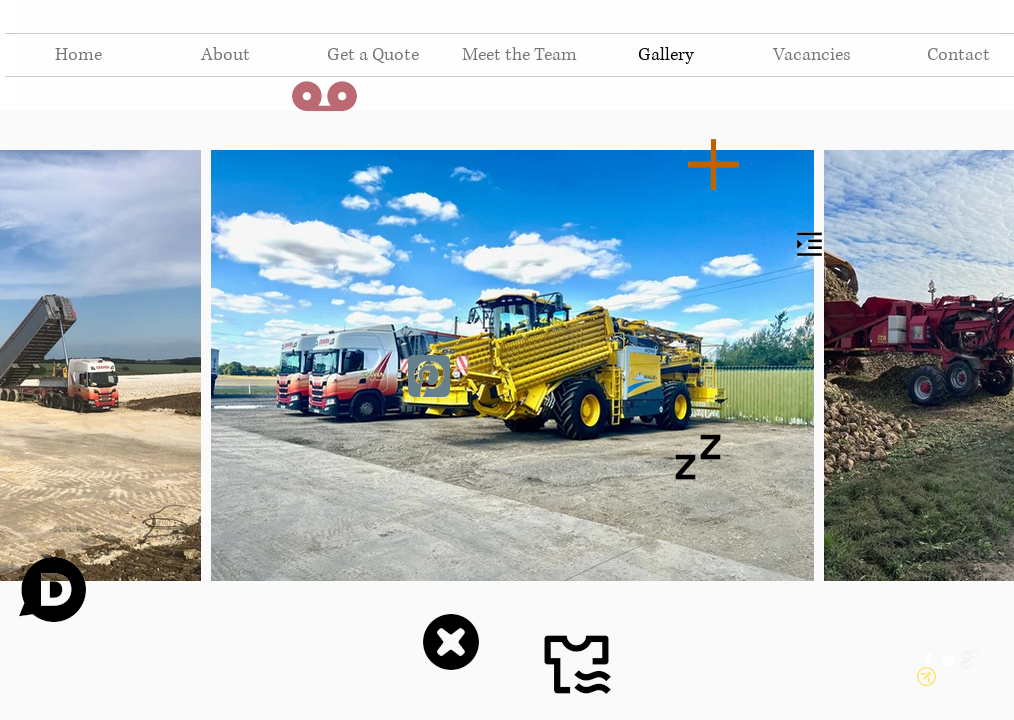 This screenshot has width=1014, height=720. I want to click on visit the iFixit website for repair guides, so click(451, 642).